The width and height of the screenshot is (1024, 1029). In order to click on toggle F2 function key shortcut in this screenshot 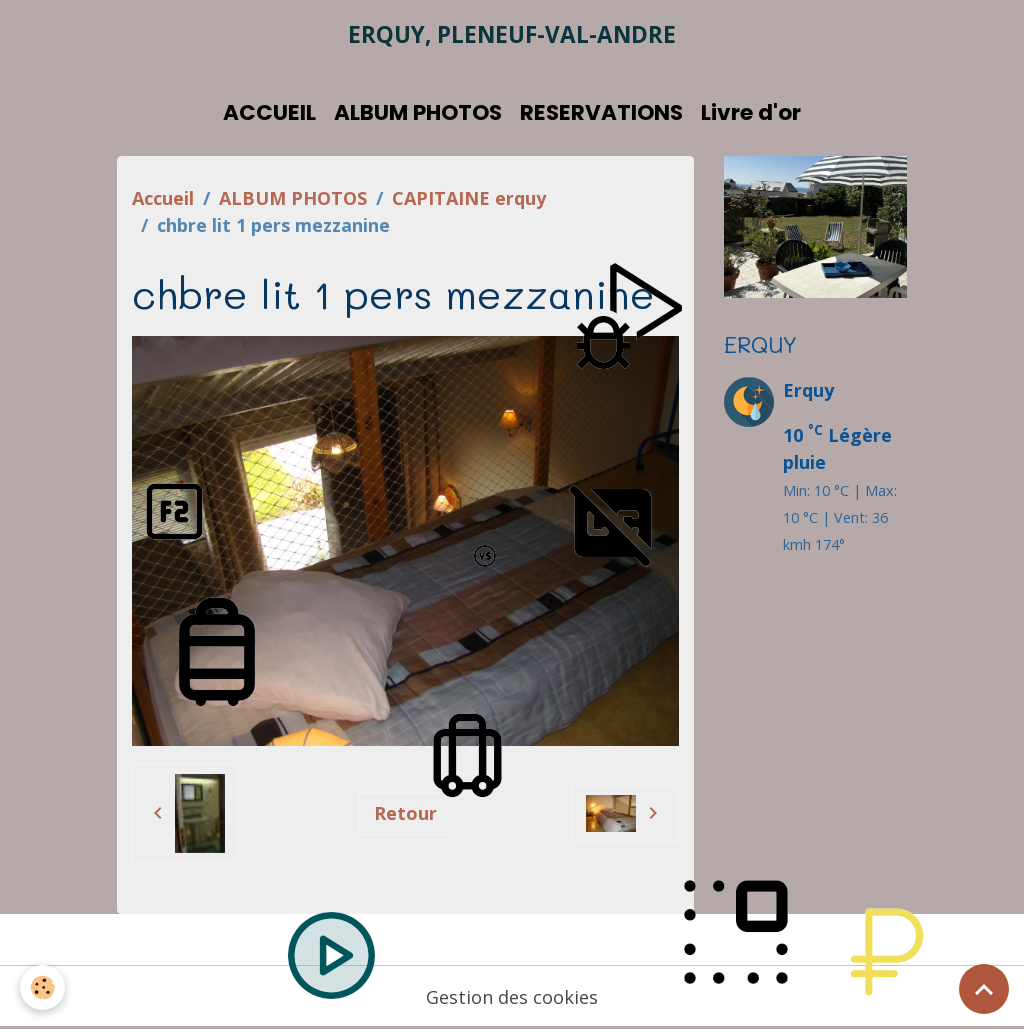, I will do `click(174, 511)`.